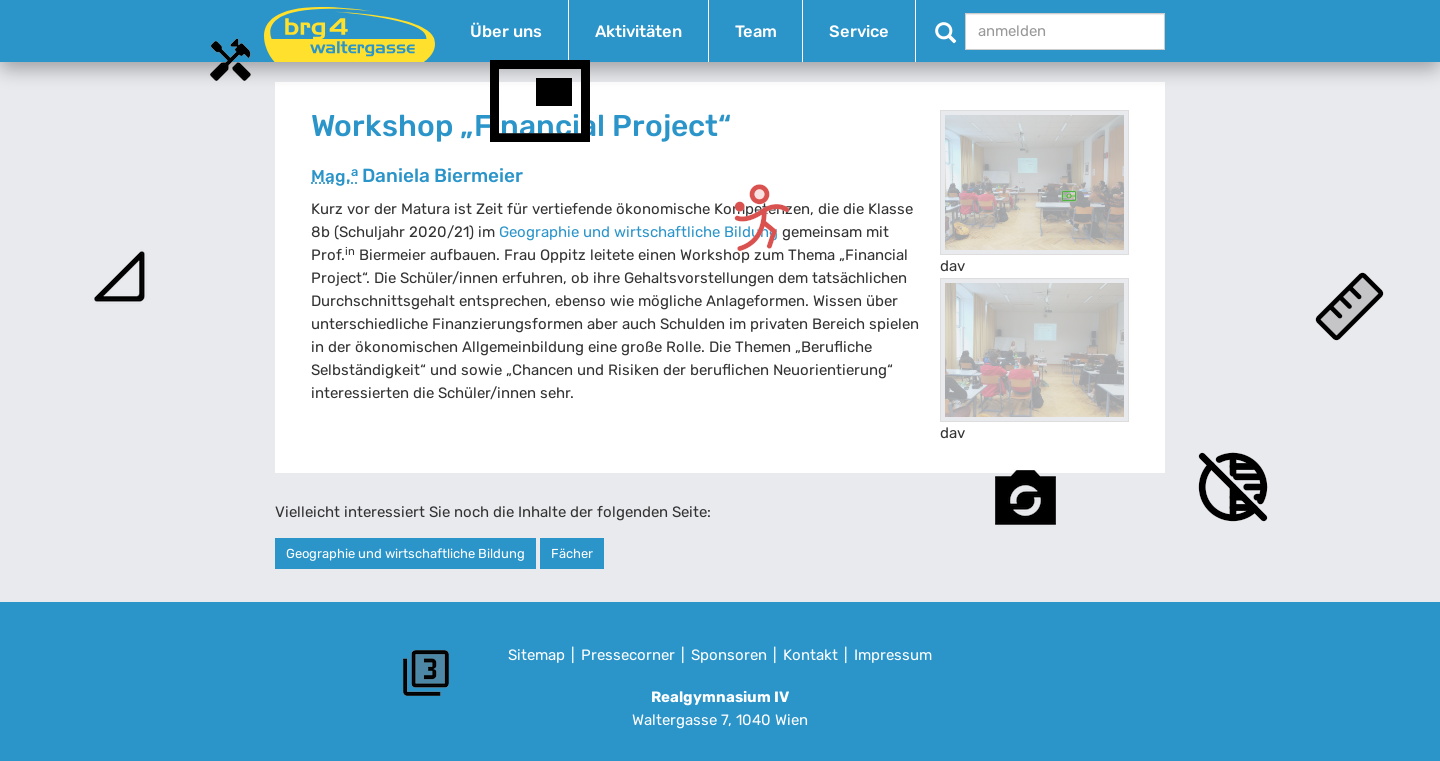 The width and height of the screenshot is (1440, 761). Describe the element at coordinates (1349, 306) in the screenshot. I see `access measurement tools` at that location.